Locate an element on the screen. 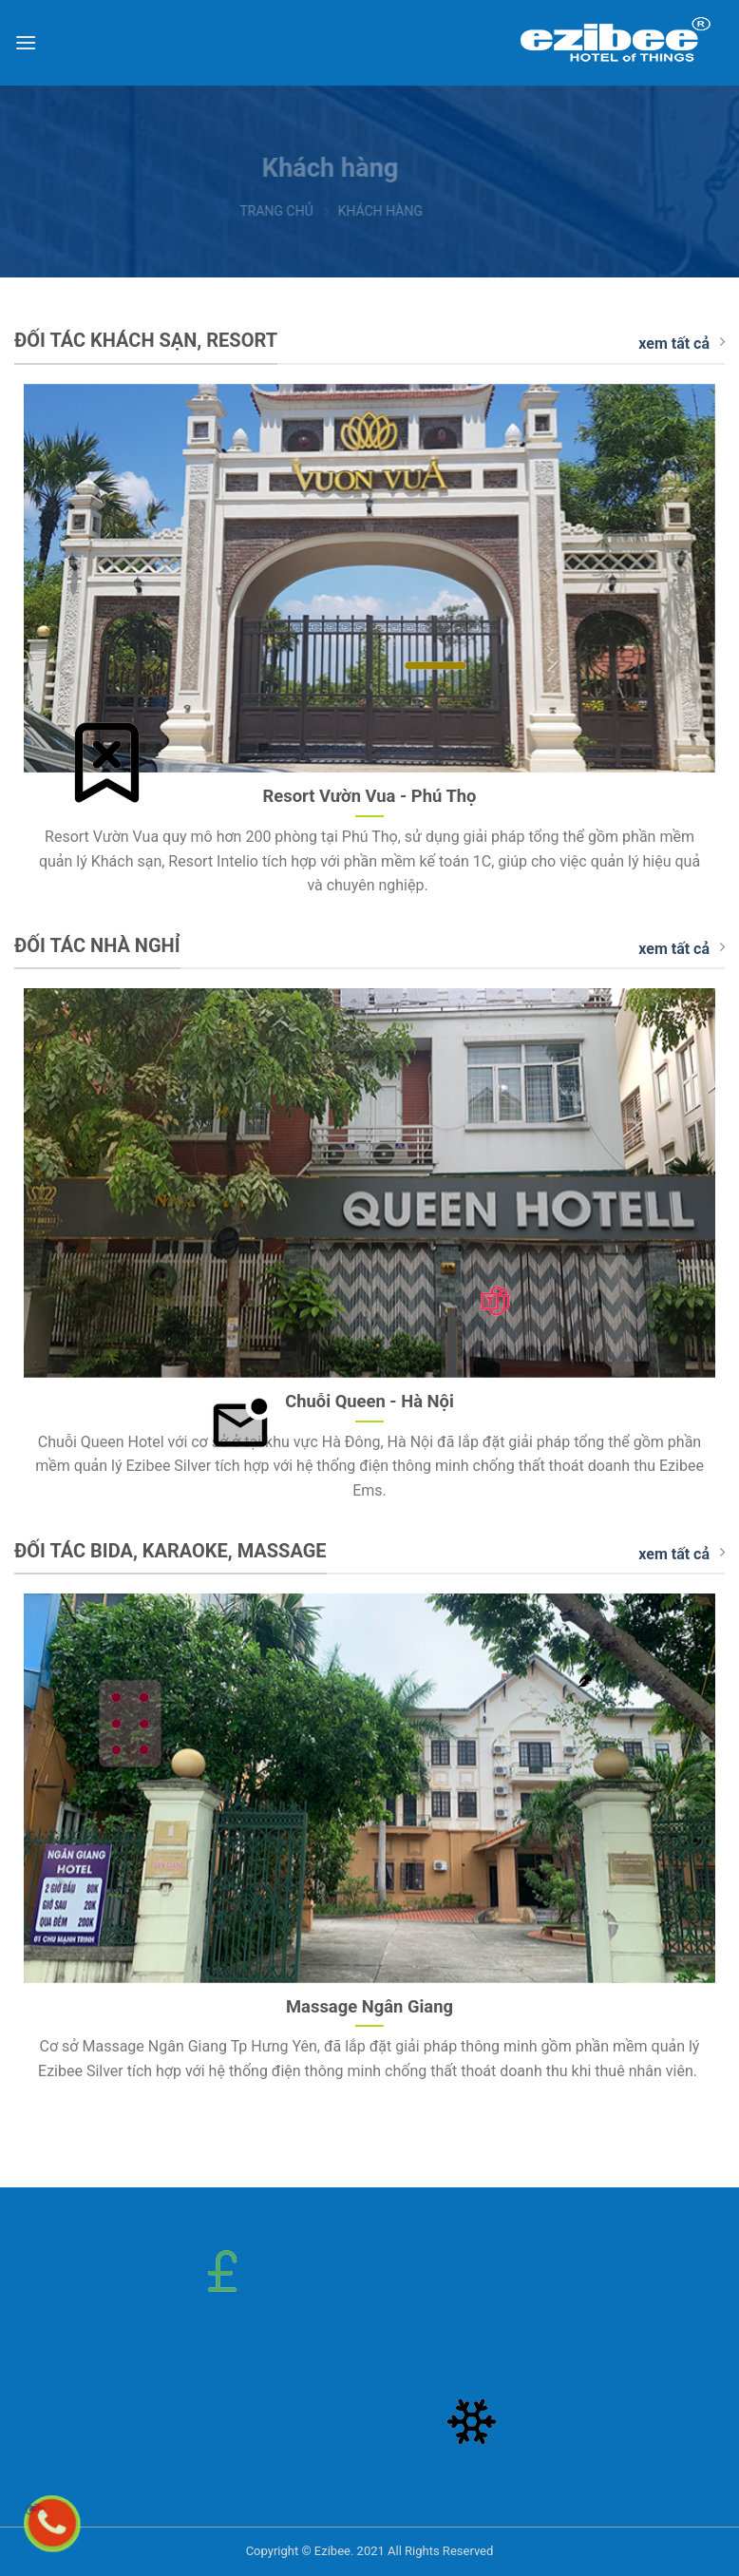  view pricing in British pounds is located at coordinates (222, 2271).